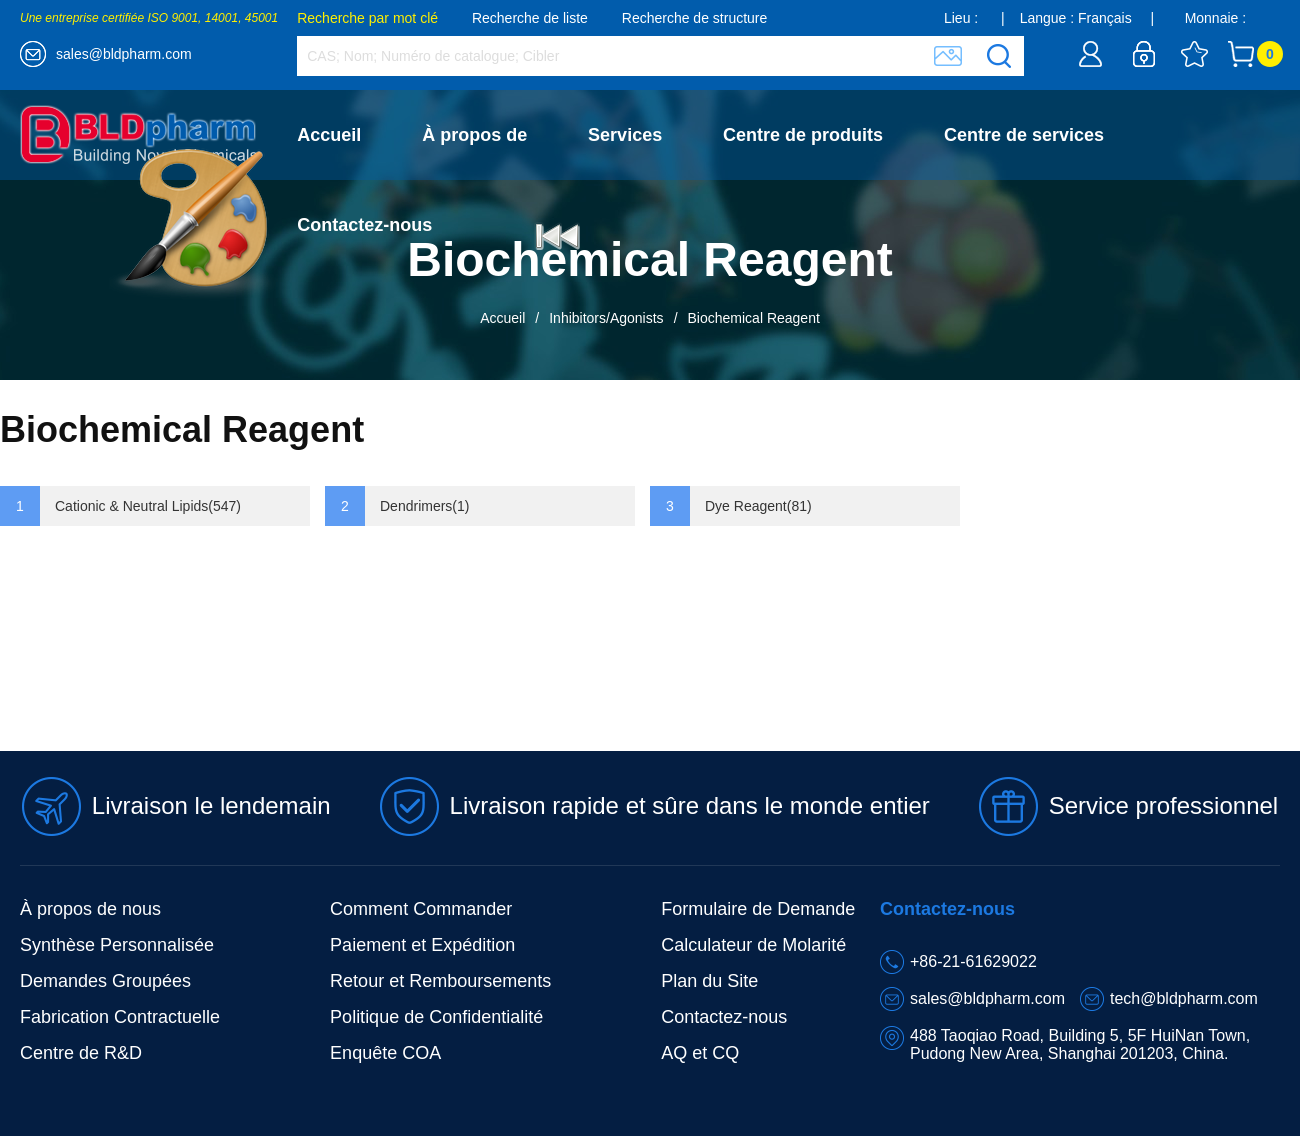  Describe the element at coordinates (557, 236) in the screenshot. I see `skip to previous track` at that location.